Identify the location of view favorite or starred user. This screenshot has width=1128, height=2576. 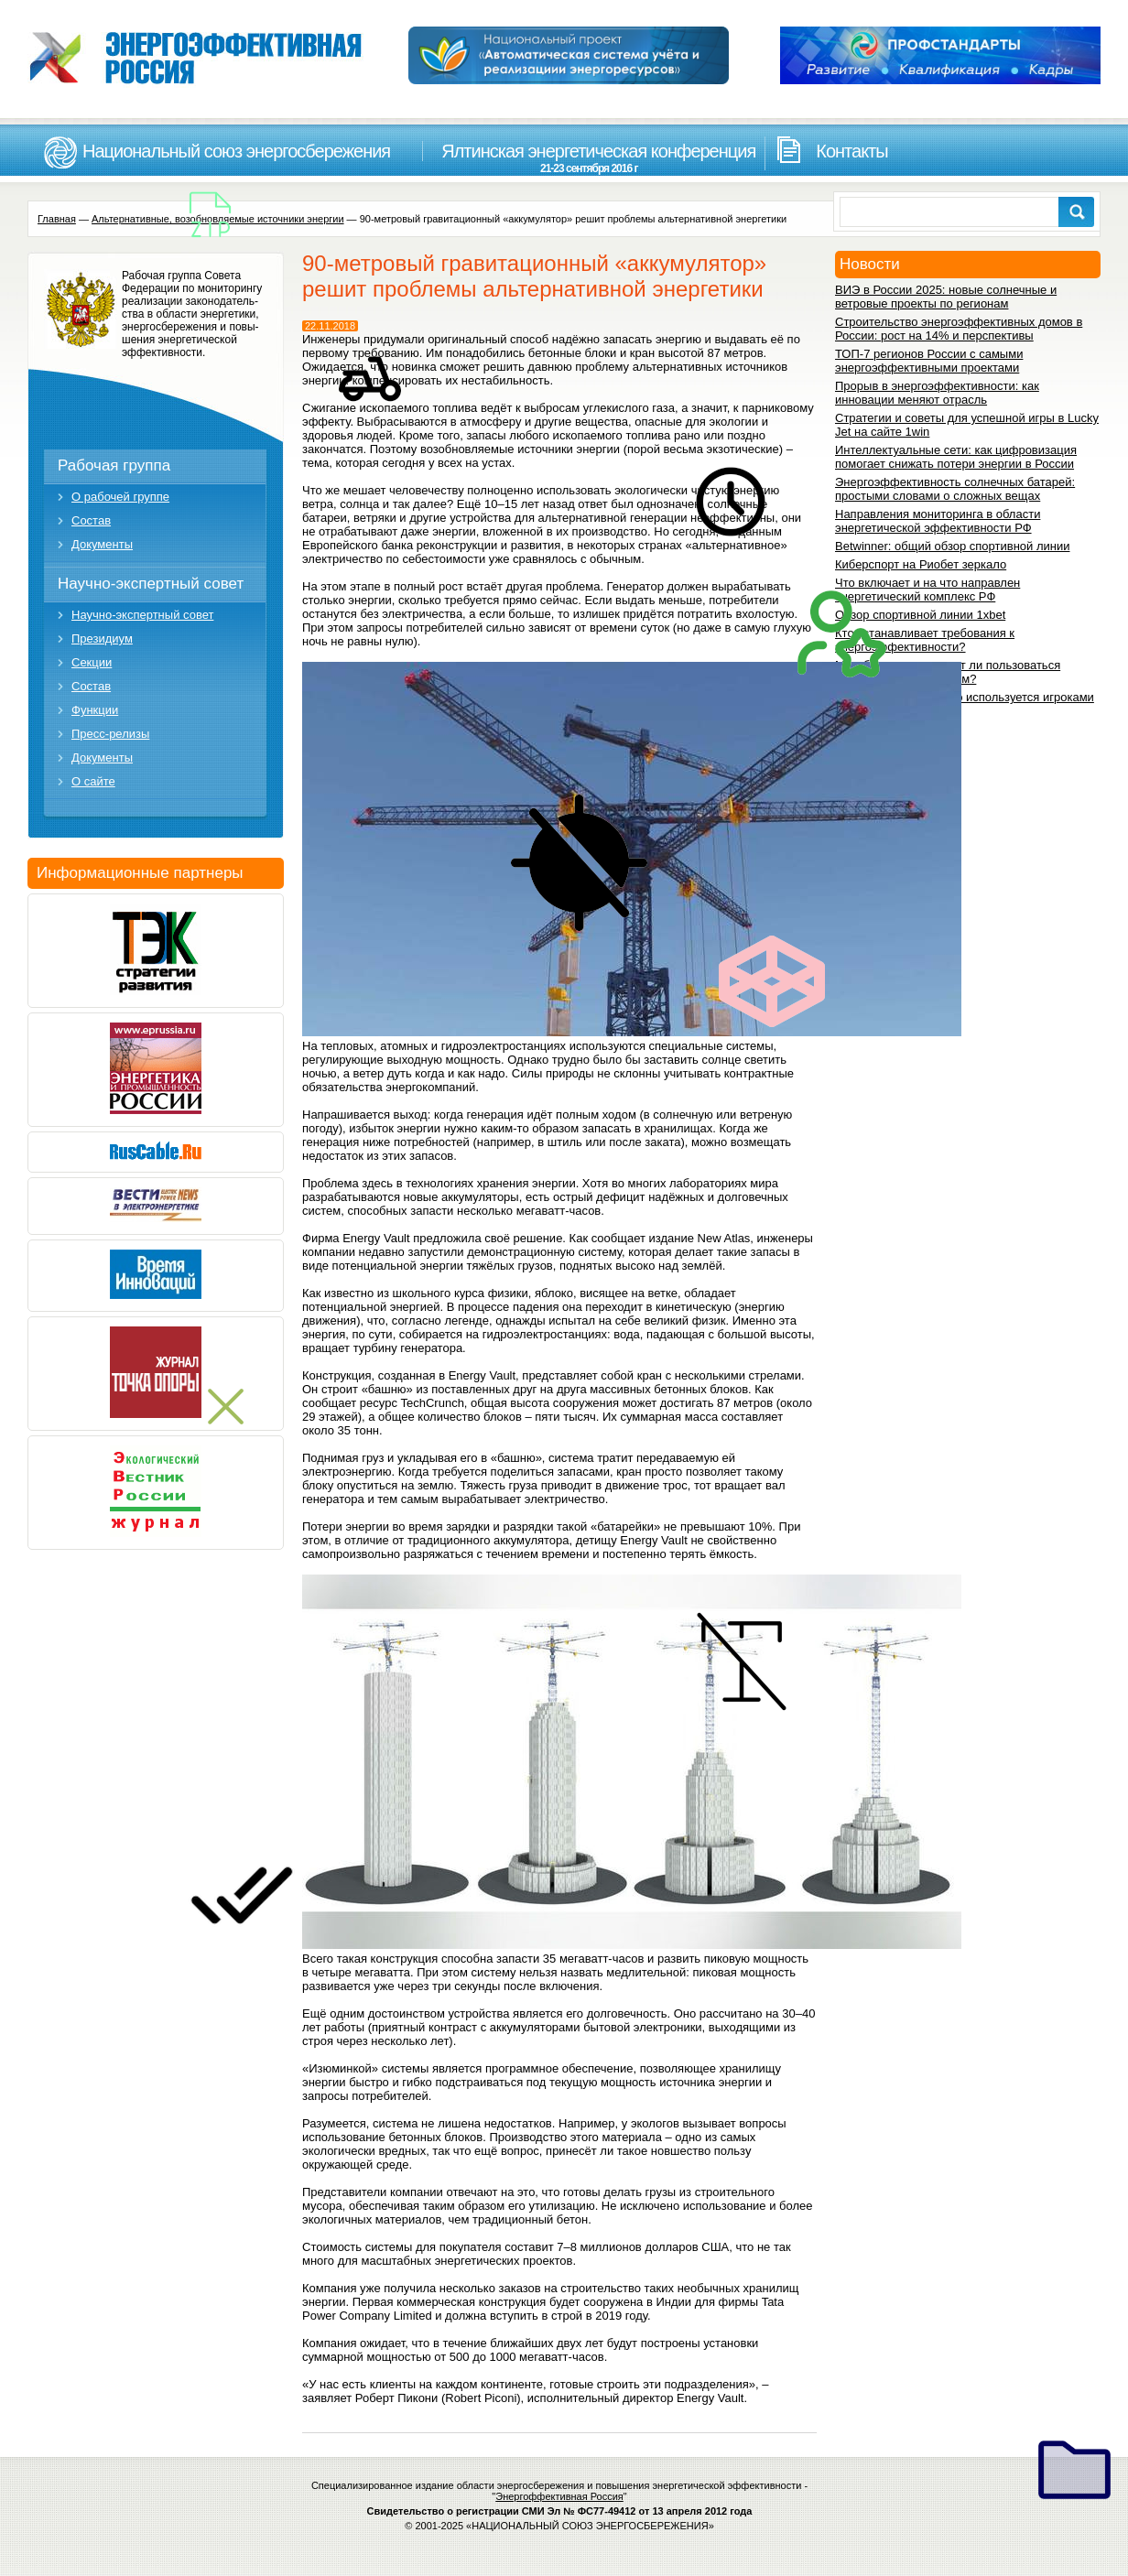
(840, 633).